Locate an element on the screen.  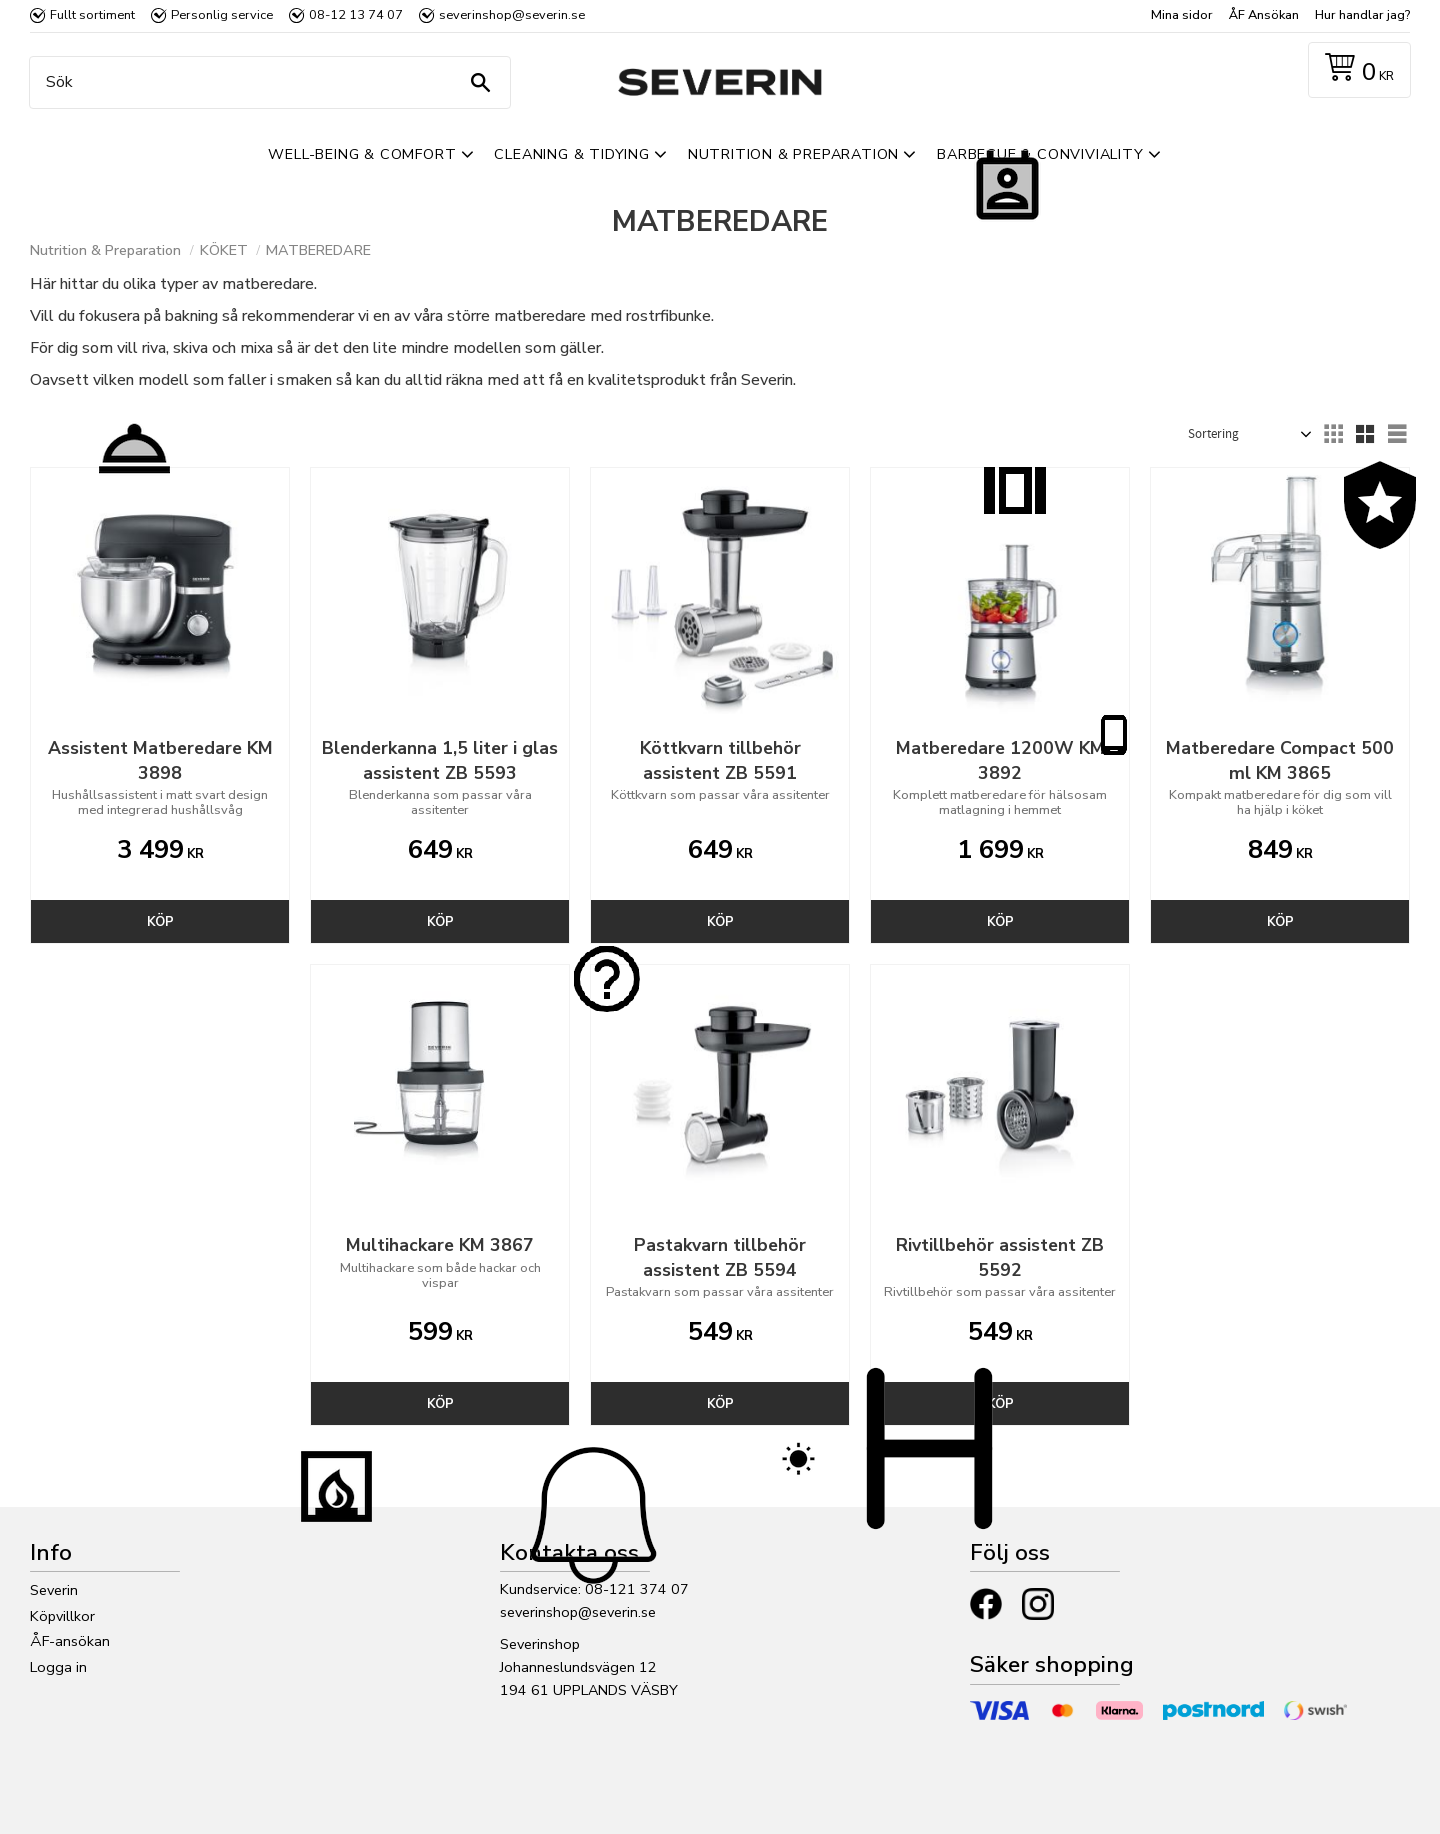
view notifications is located at coordinates (593, 1515).